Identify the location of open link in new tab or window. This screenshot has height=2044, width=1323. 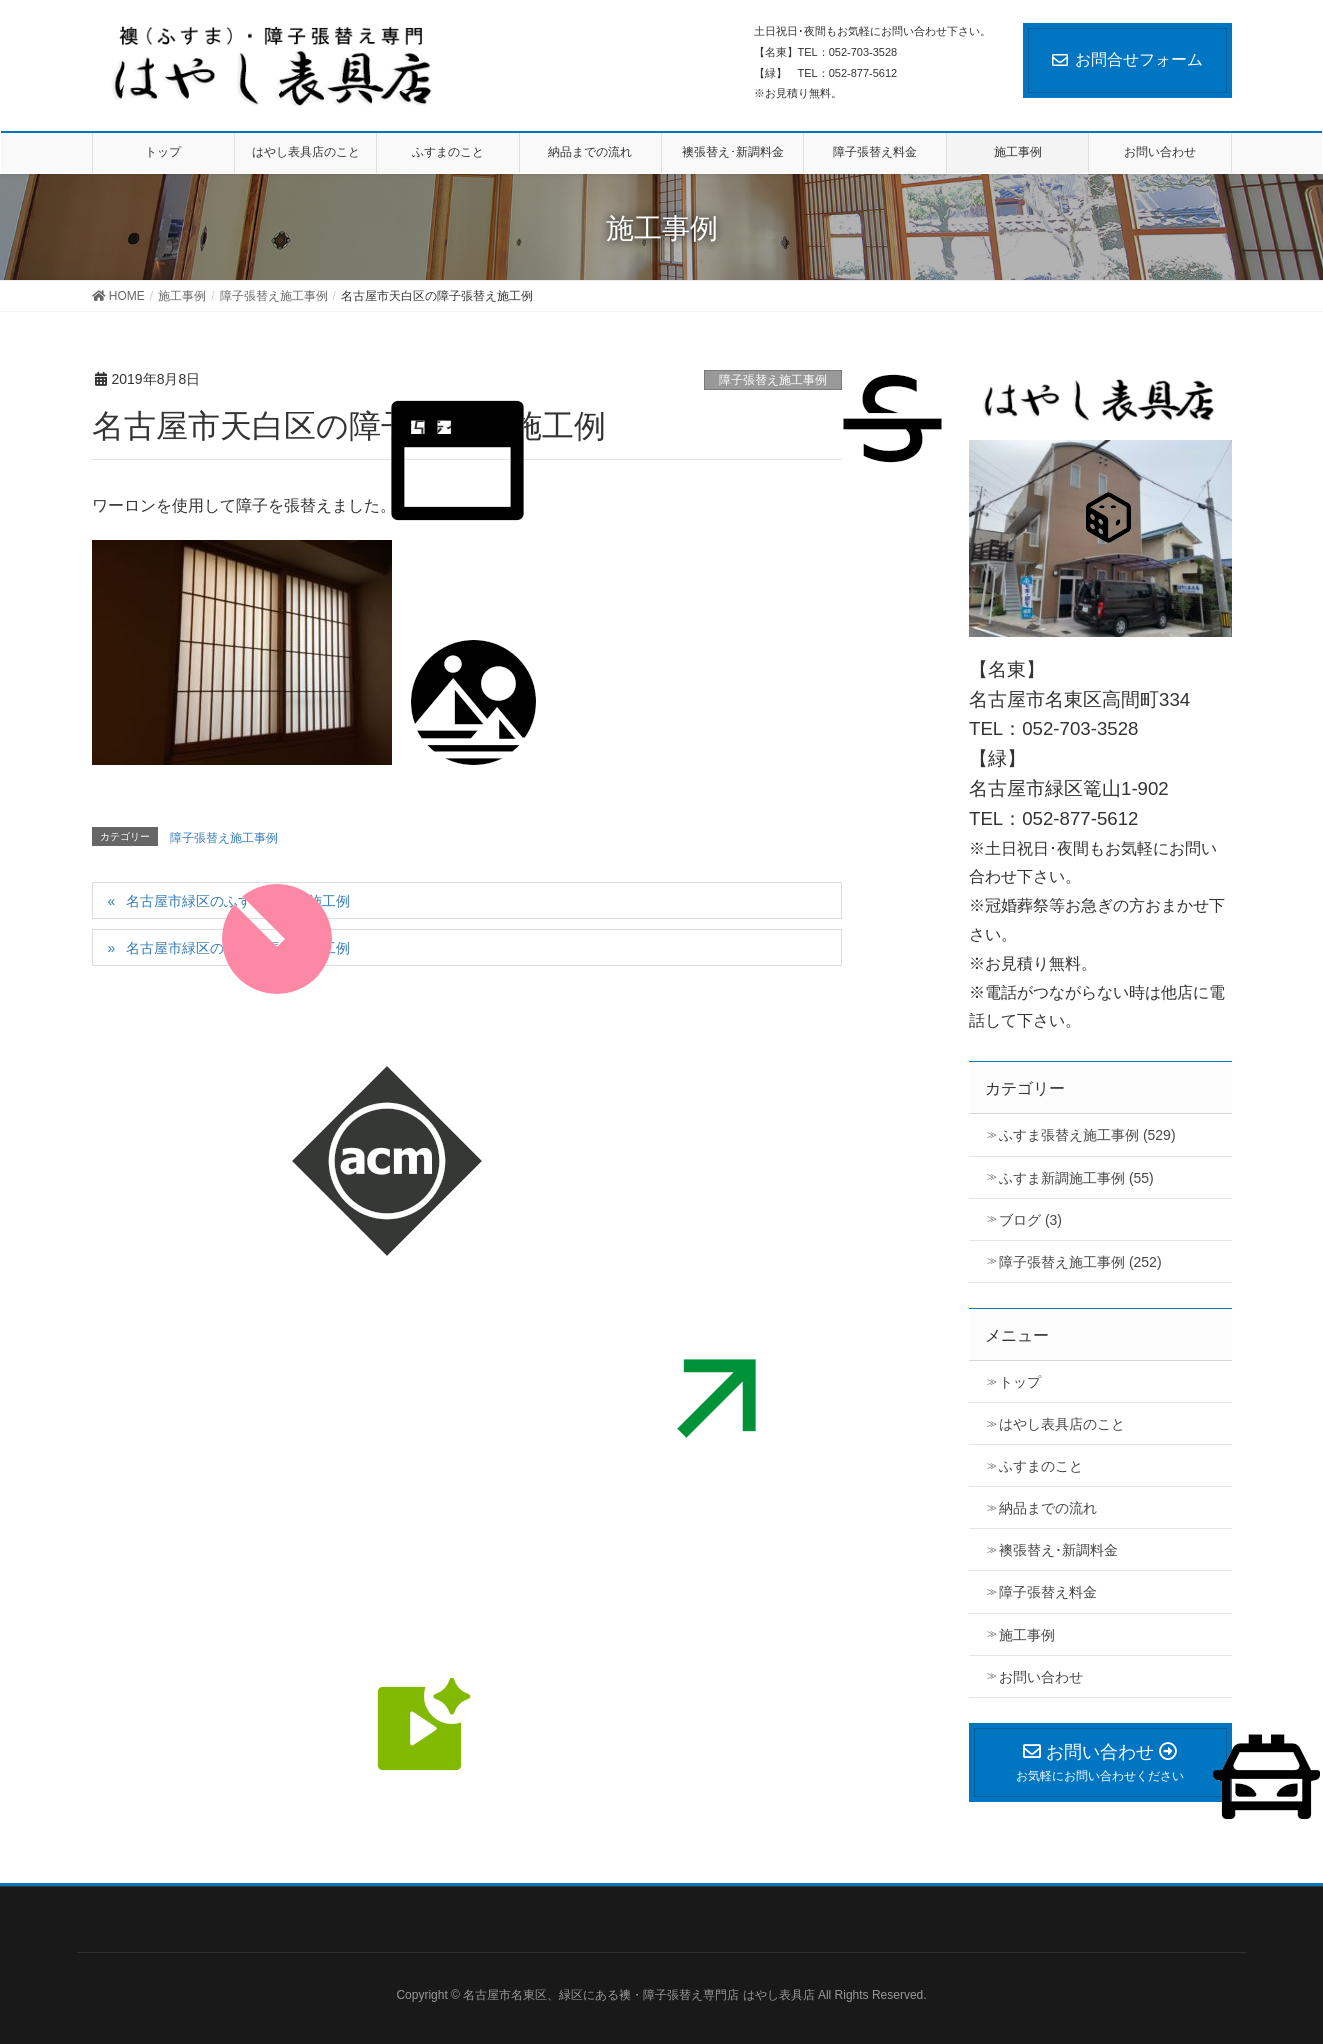
(716, 1398).